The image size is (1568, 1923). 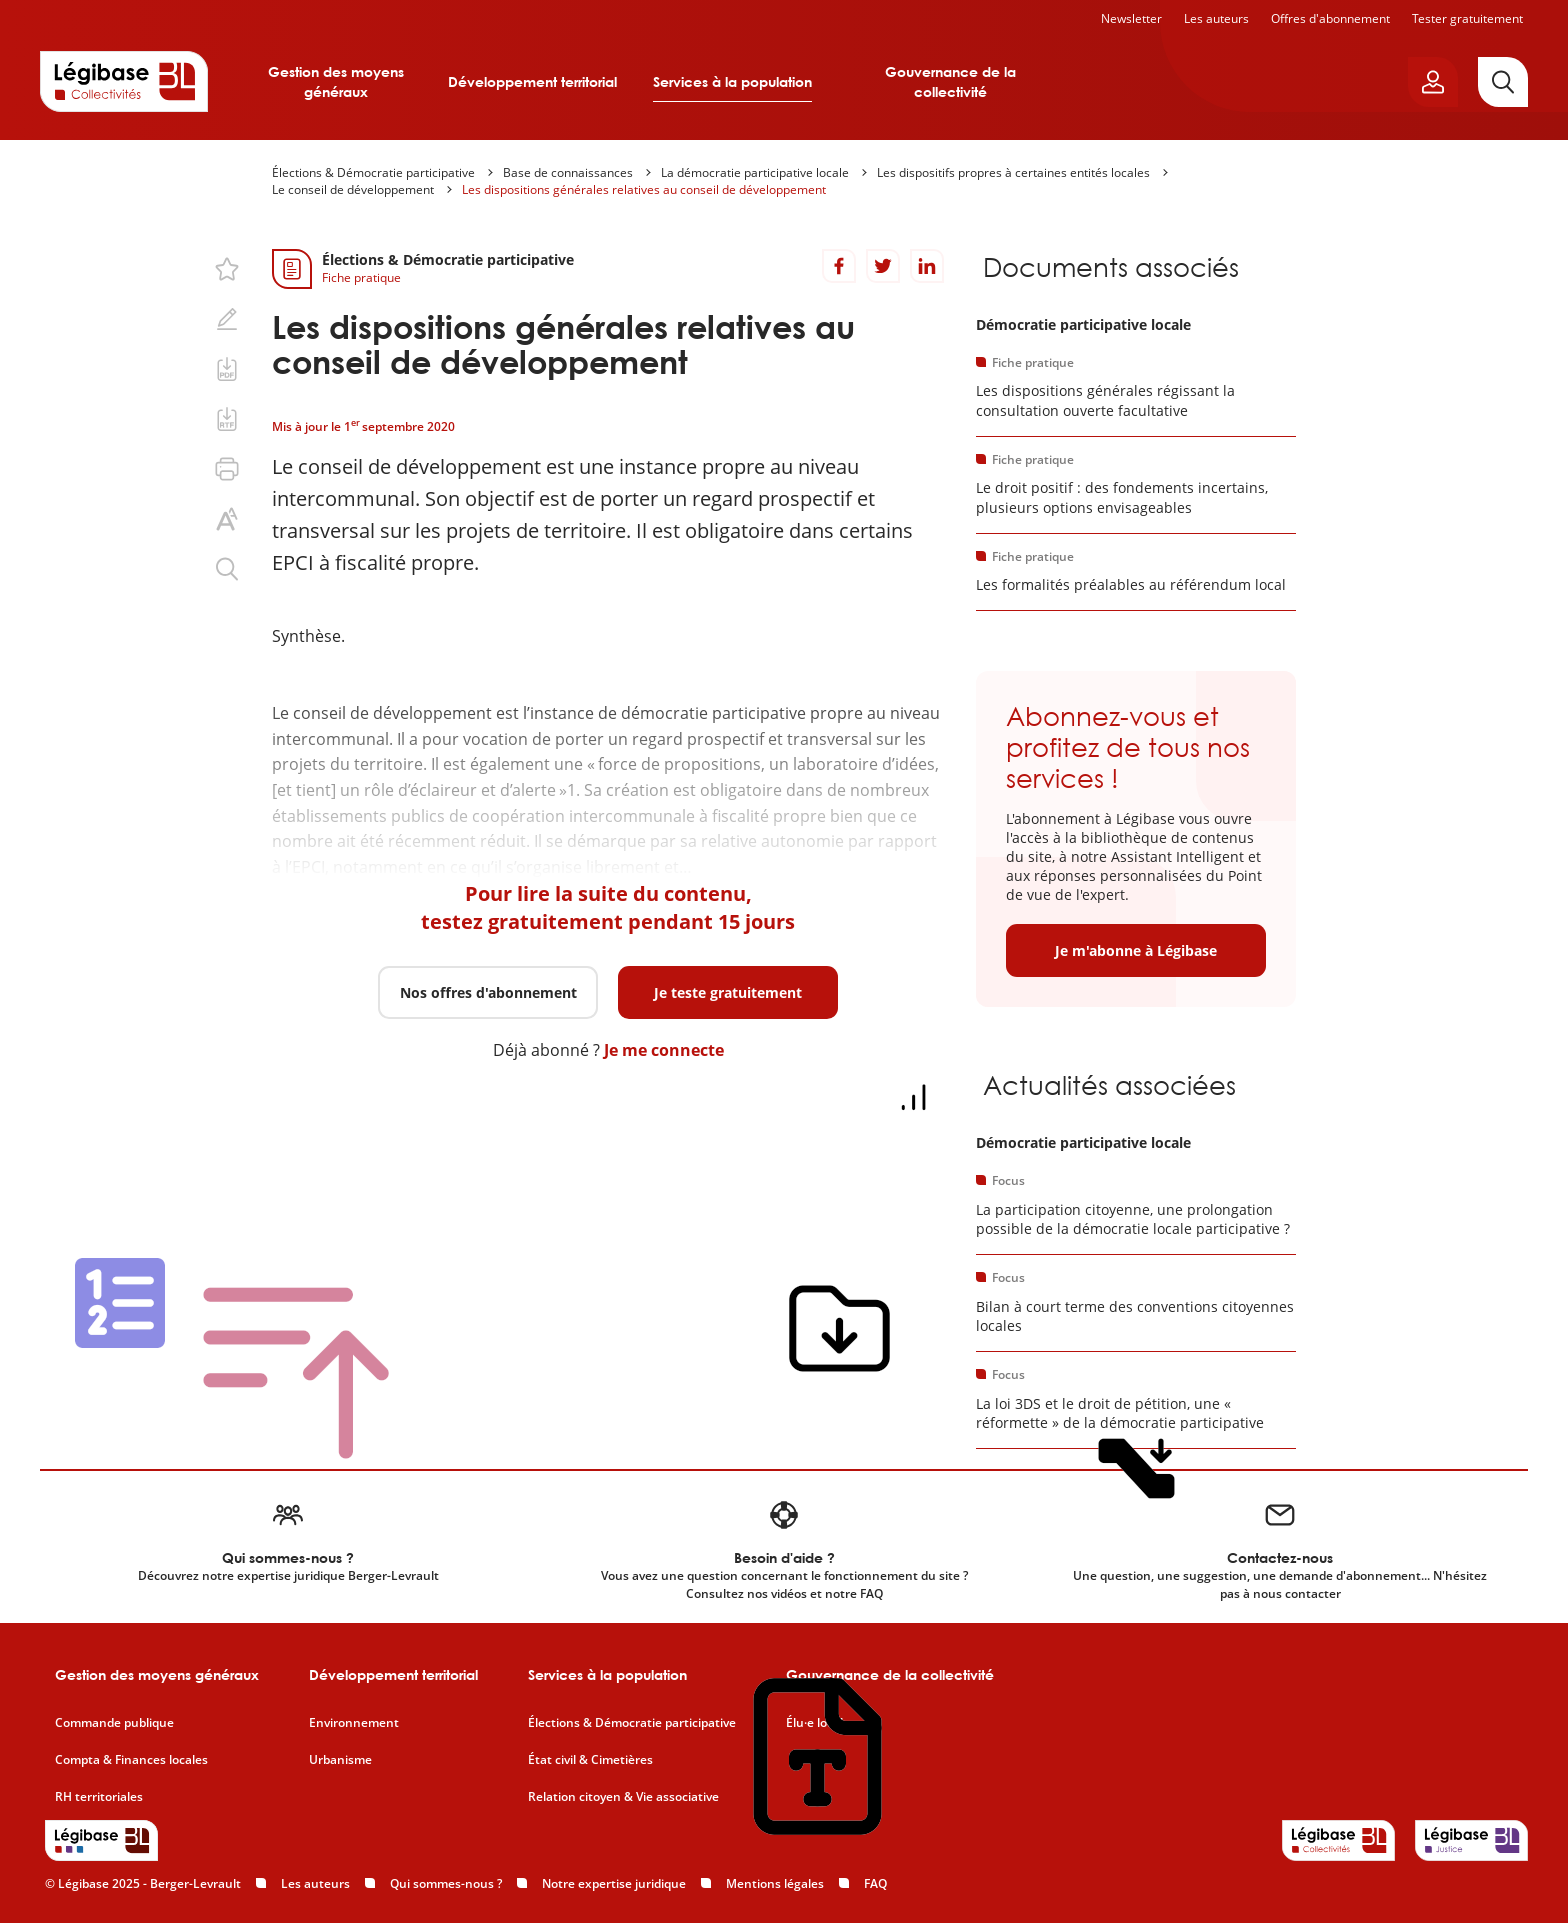 What do you see at coordinates (1136, 1468) in the screenshot?
I see `indicates escalator going down` at bounding box center [1136, 1468].